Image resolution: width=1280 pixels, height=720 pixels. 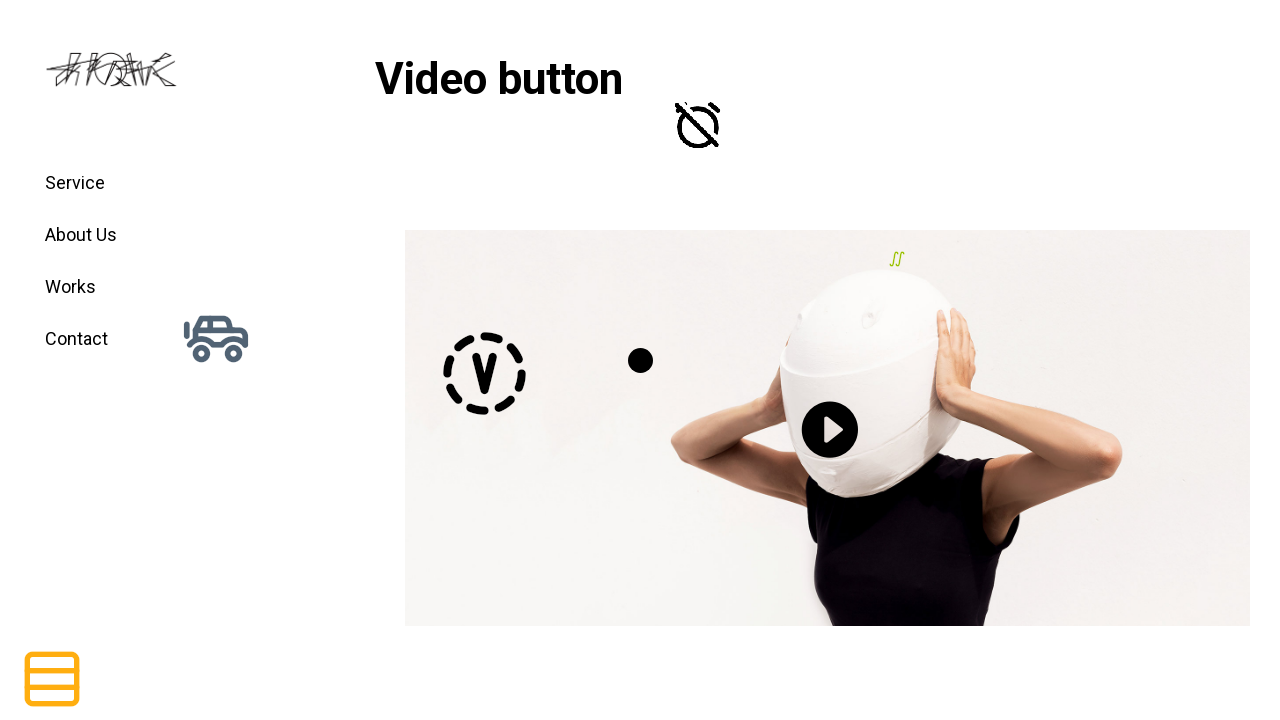 I want to click on access integral calculus tools, so click(x=897, y=259).